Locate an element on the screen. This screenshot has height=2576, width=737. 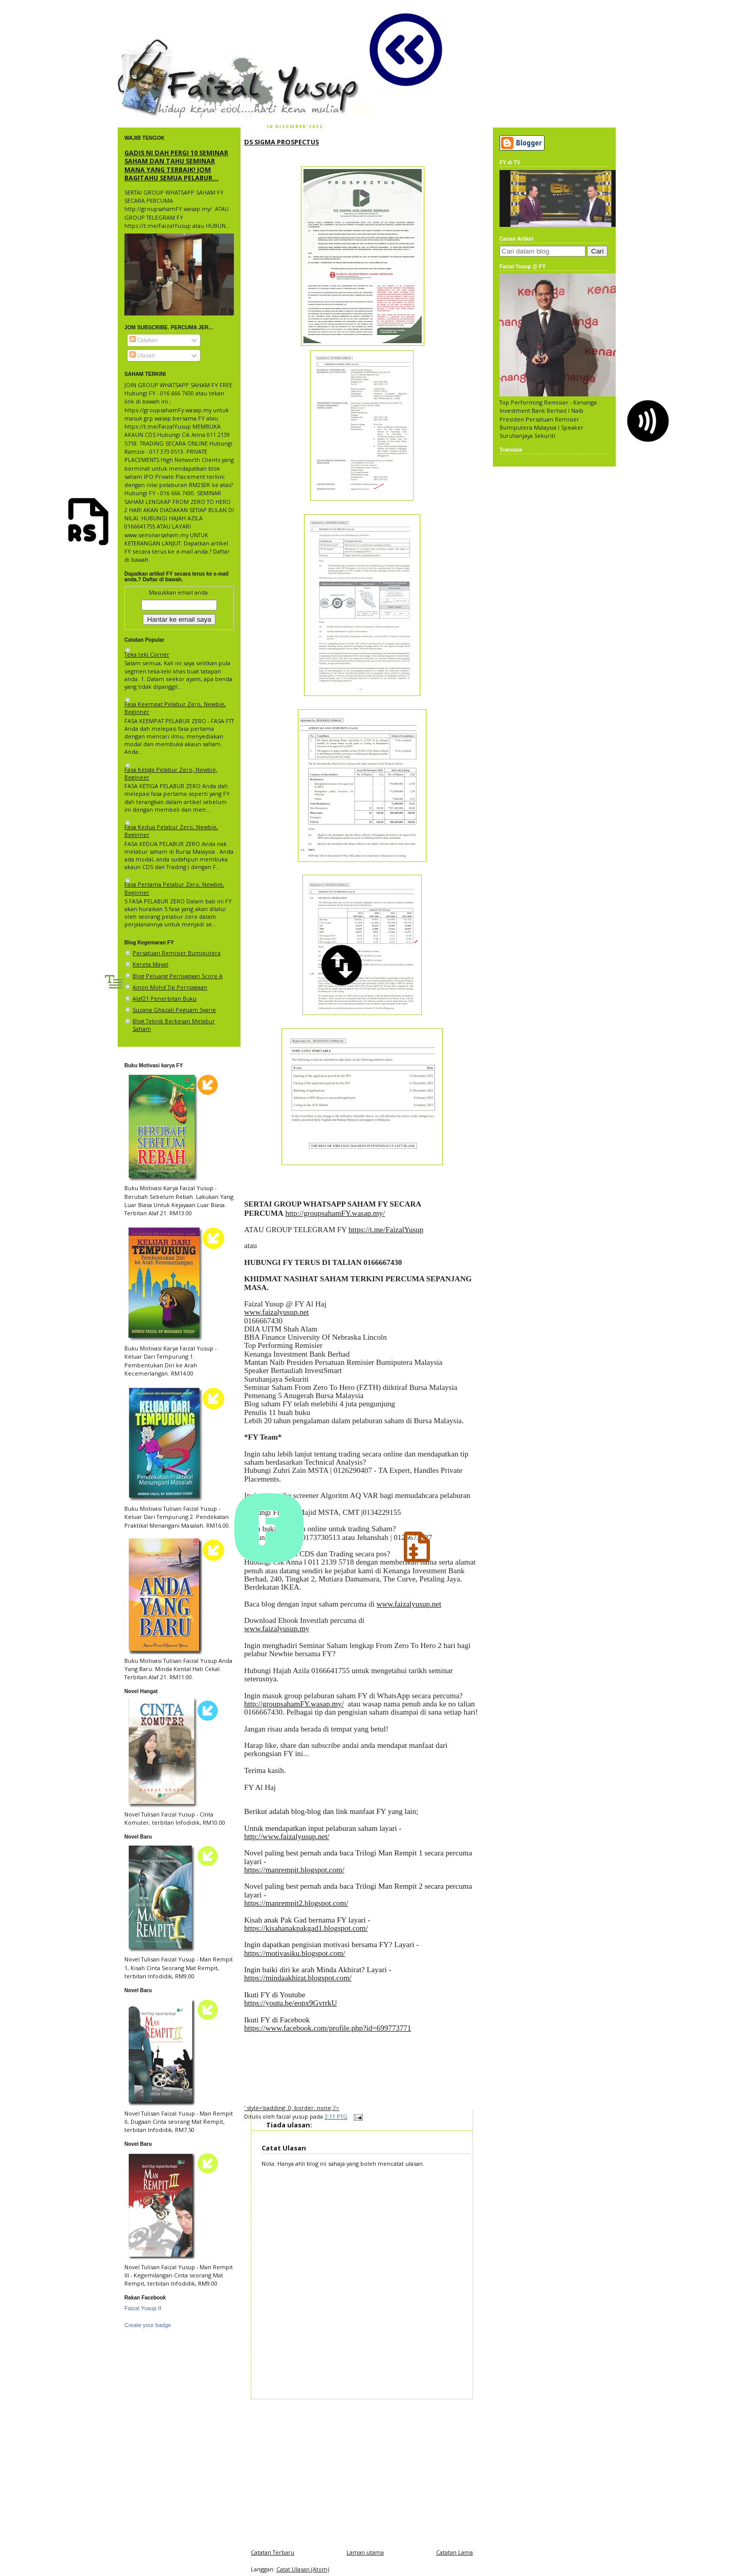
swap or reorder items vertically is located at coordinates (341, 965).